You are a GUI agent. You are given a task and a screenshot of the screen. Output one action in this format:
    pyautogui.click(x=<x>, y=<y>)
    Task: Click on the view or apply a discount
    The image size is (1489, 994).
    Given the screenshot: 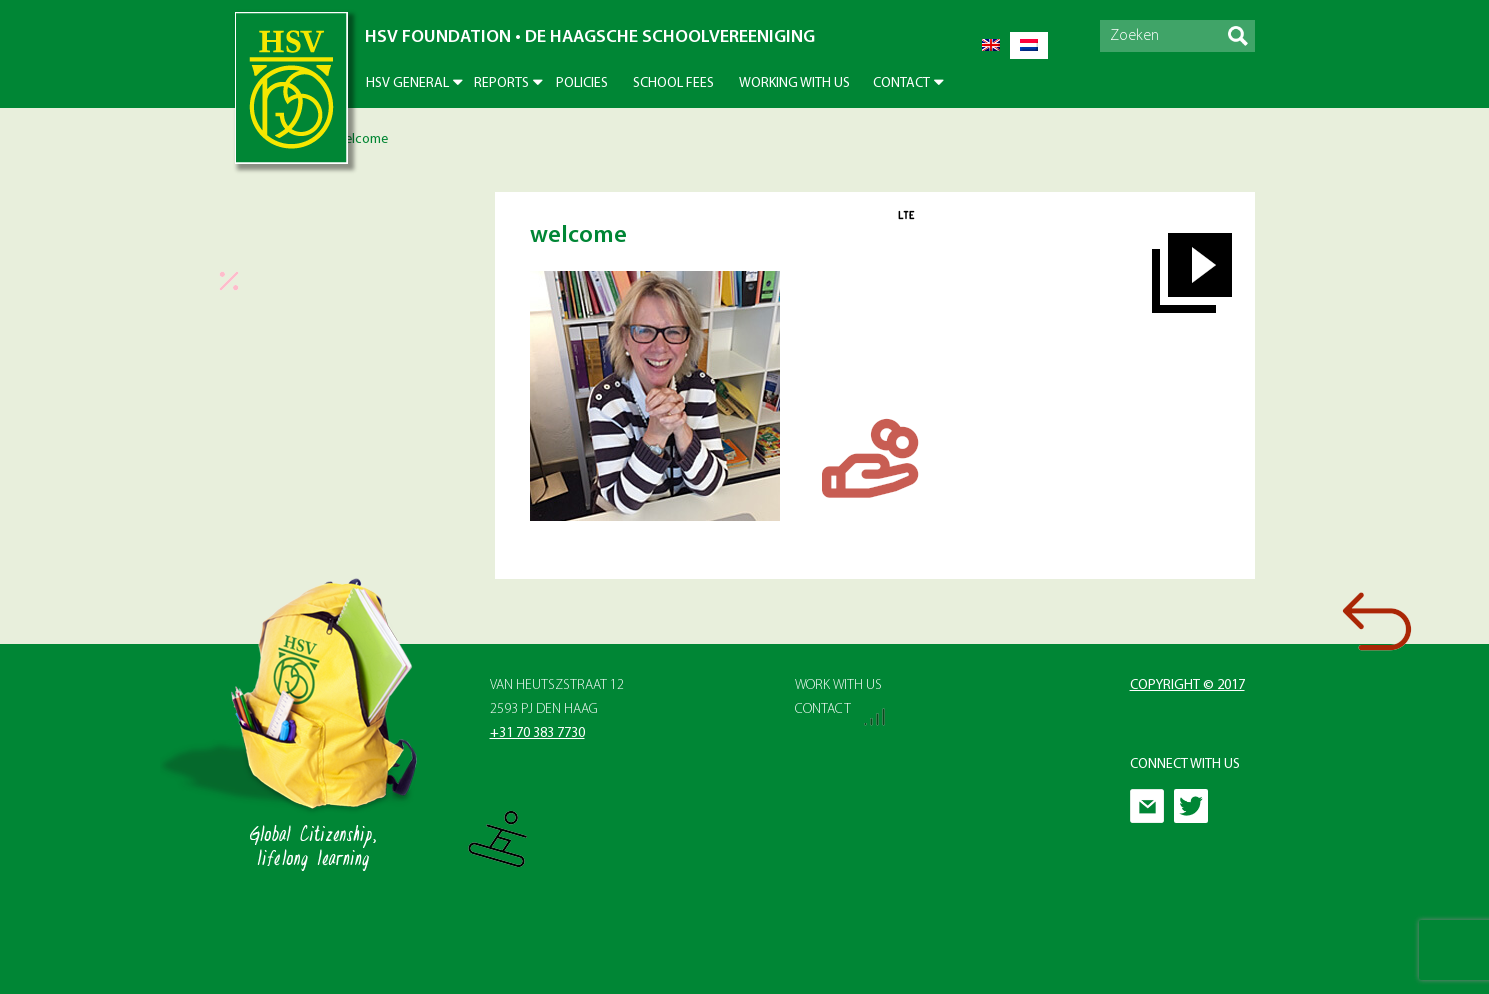 What is the action you would take?
    pyautogui.click(x=229, y=281)
    